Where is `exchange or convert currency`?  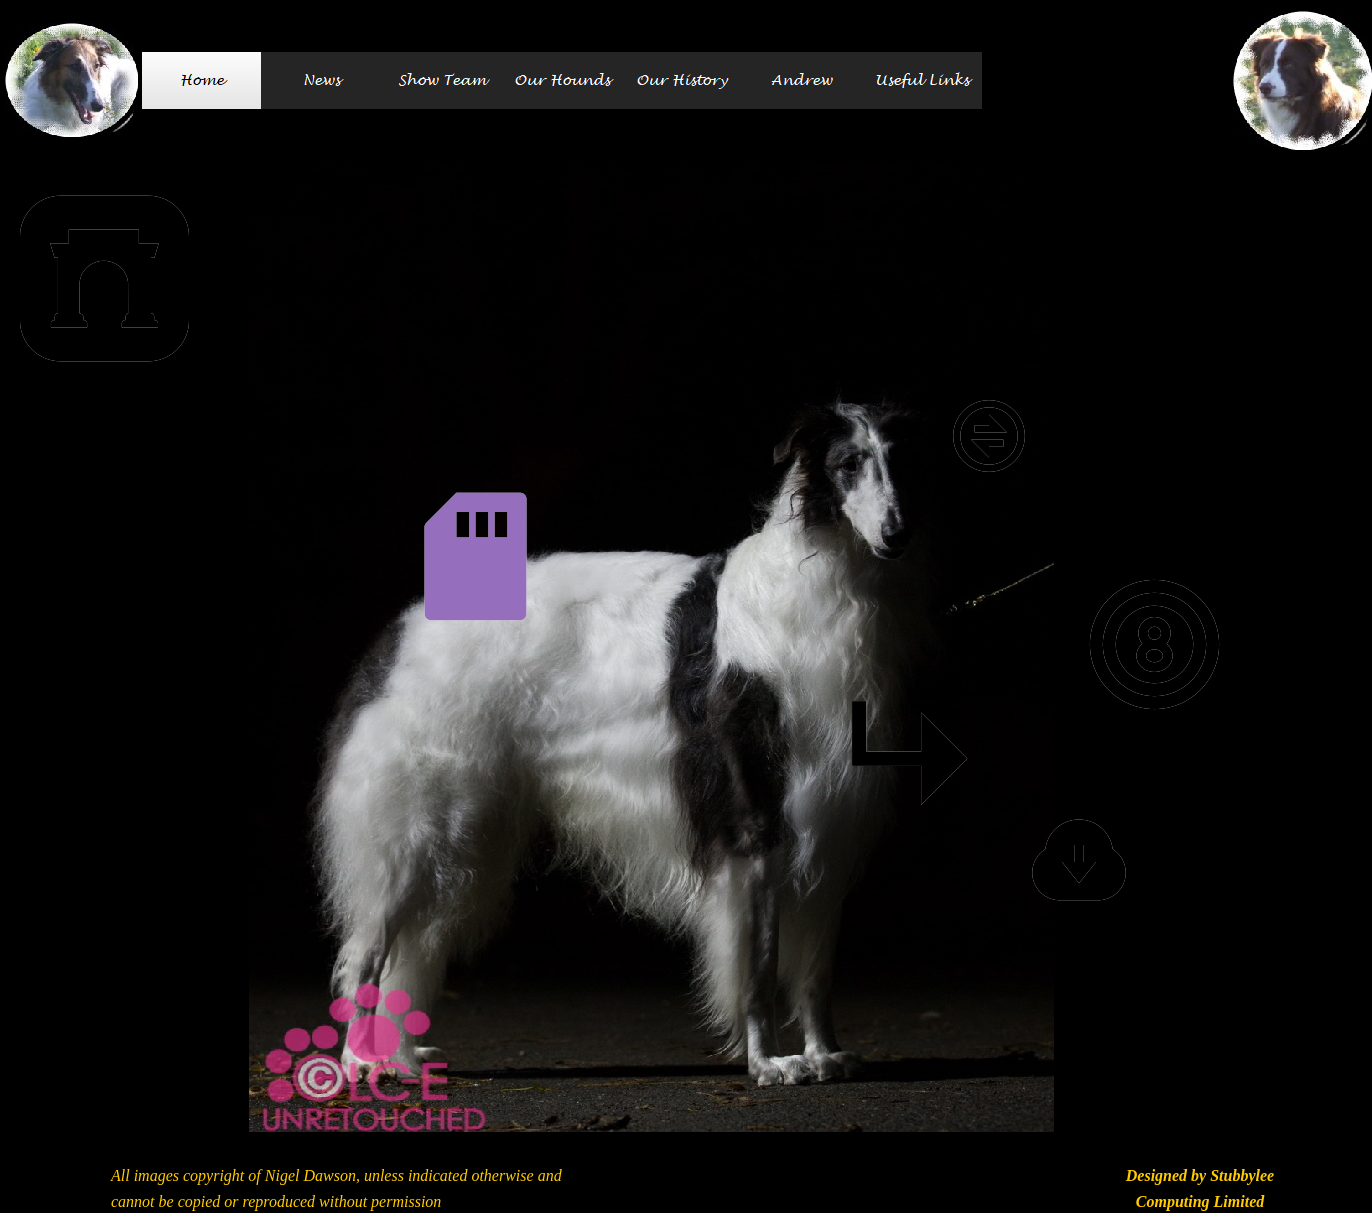 exchange or convert currency is located at coordinates (989, 436).